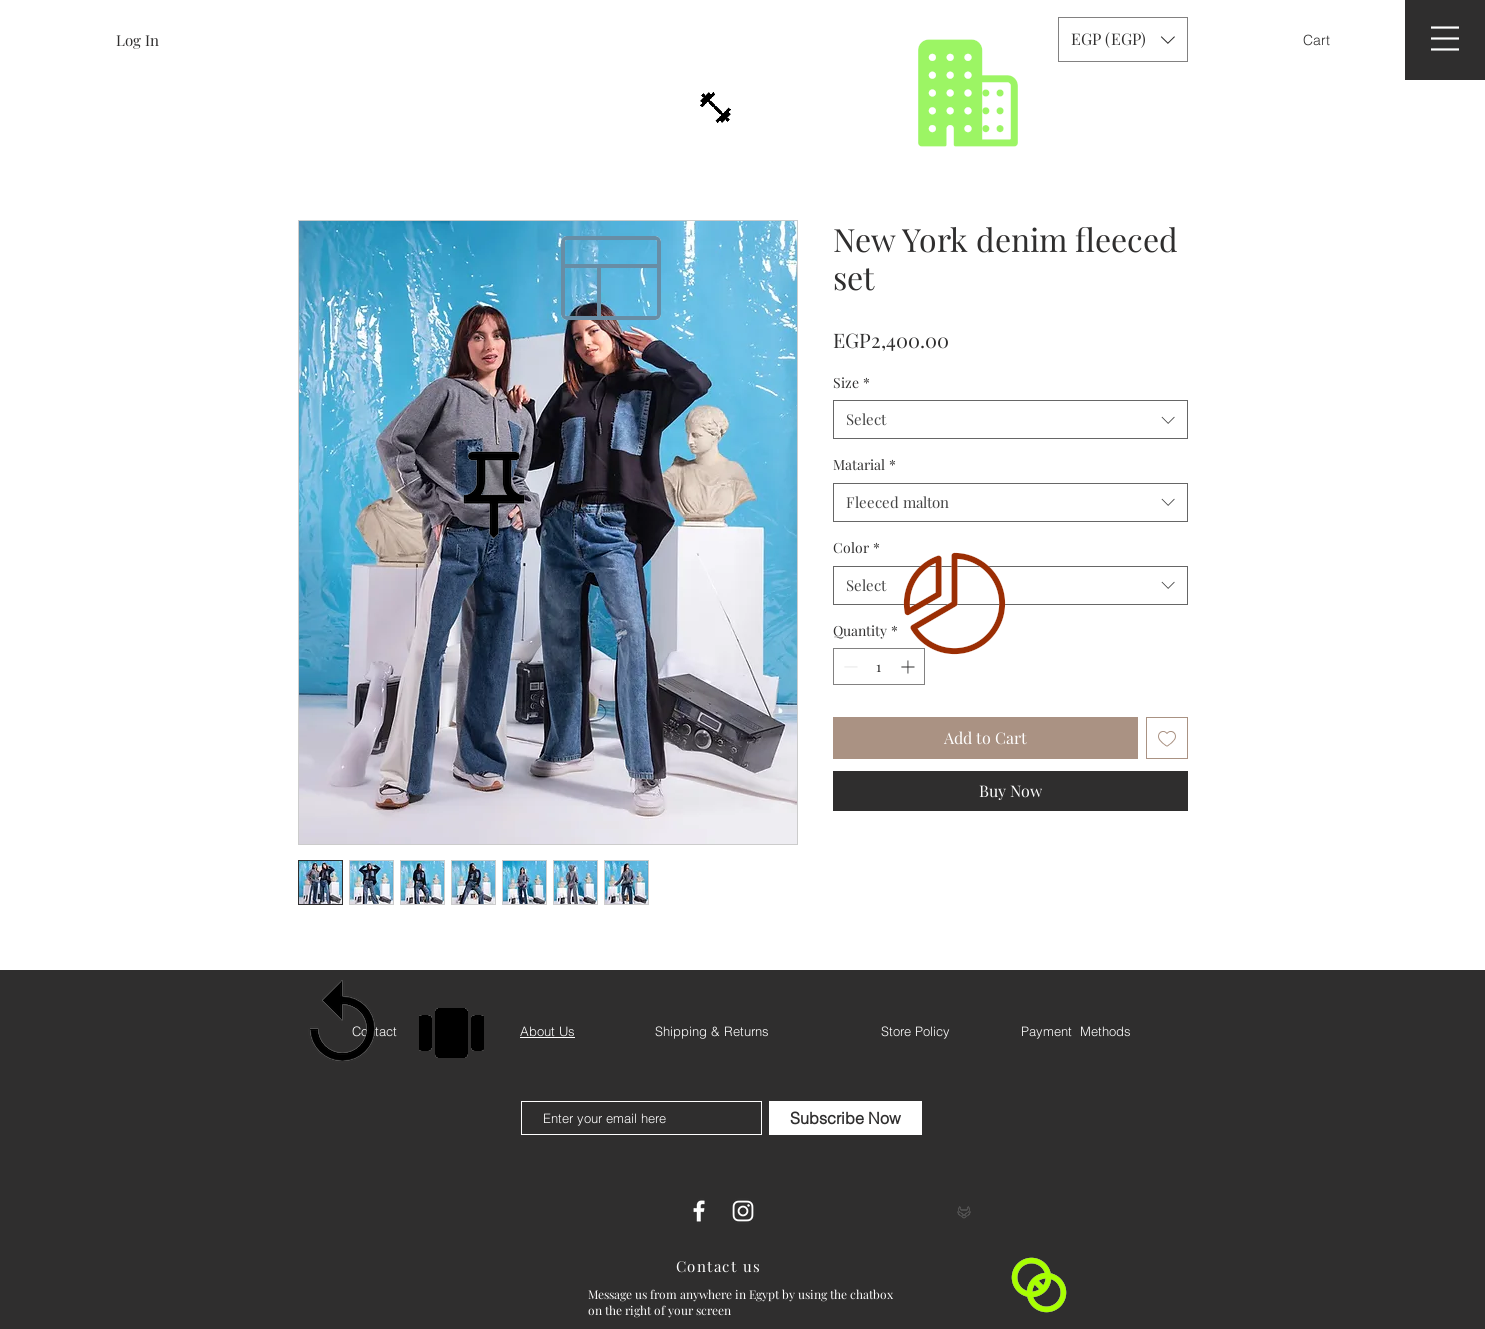  What do you see at coordinates (611, 278) in the screenshot?
I see `change page layout options` at bounding box center [611, 278].